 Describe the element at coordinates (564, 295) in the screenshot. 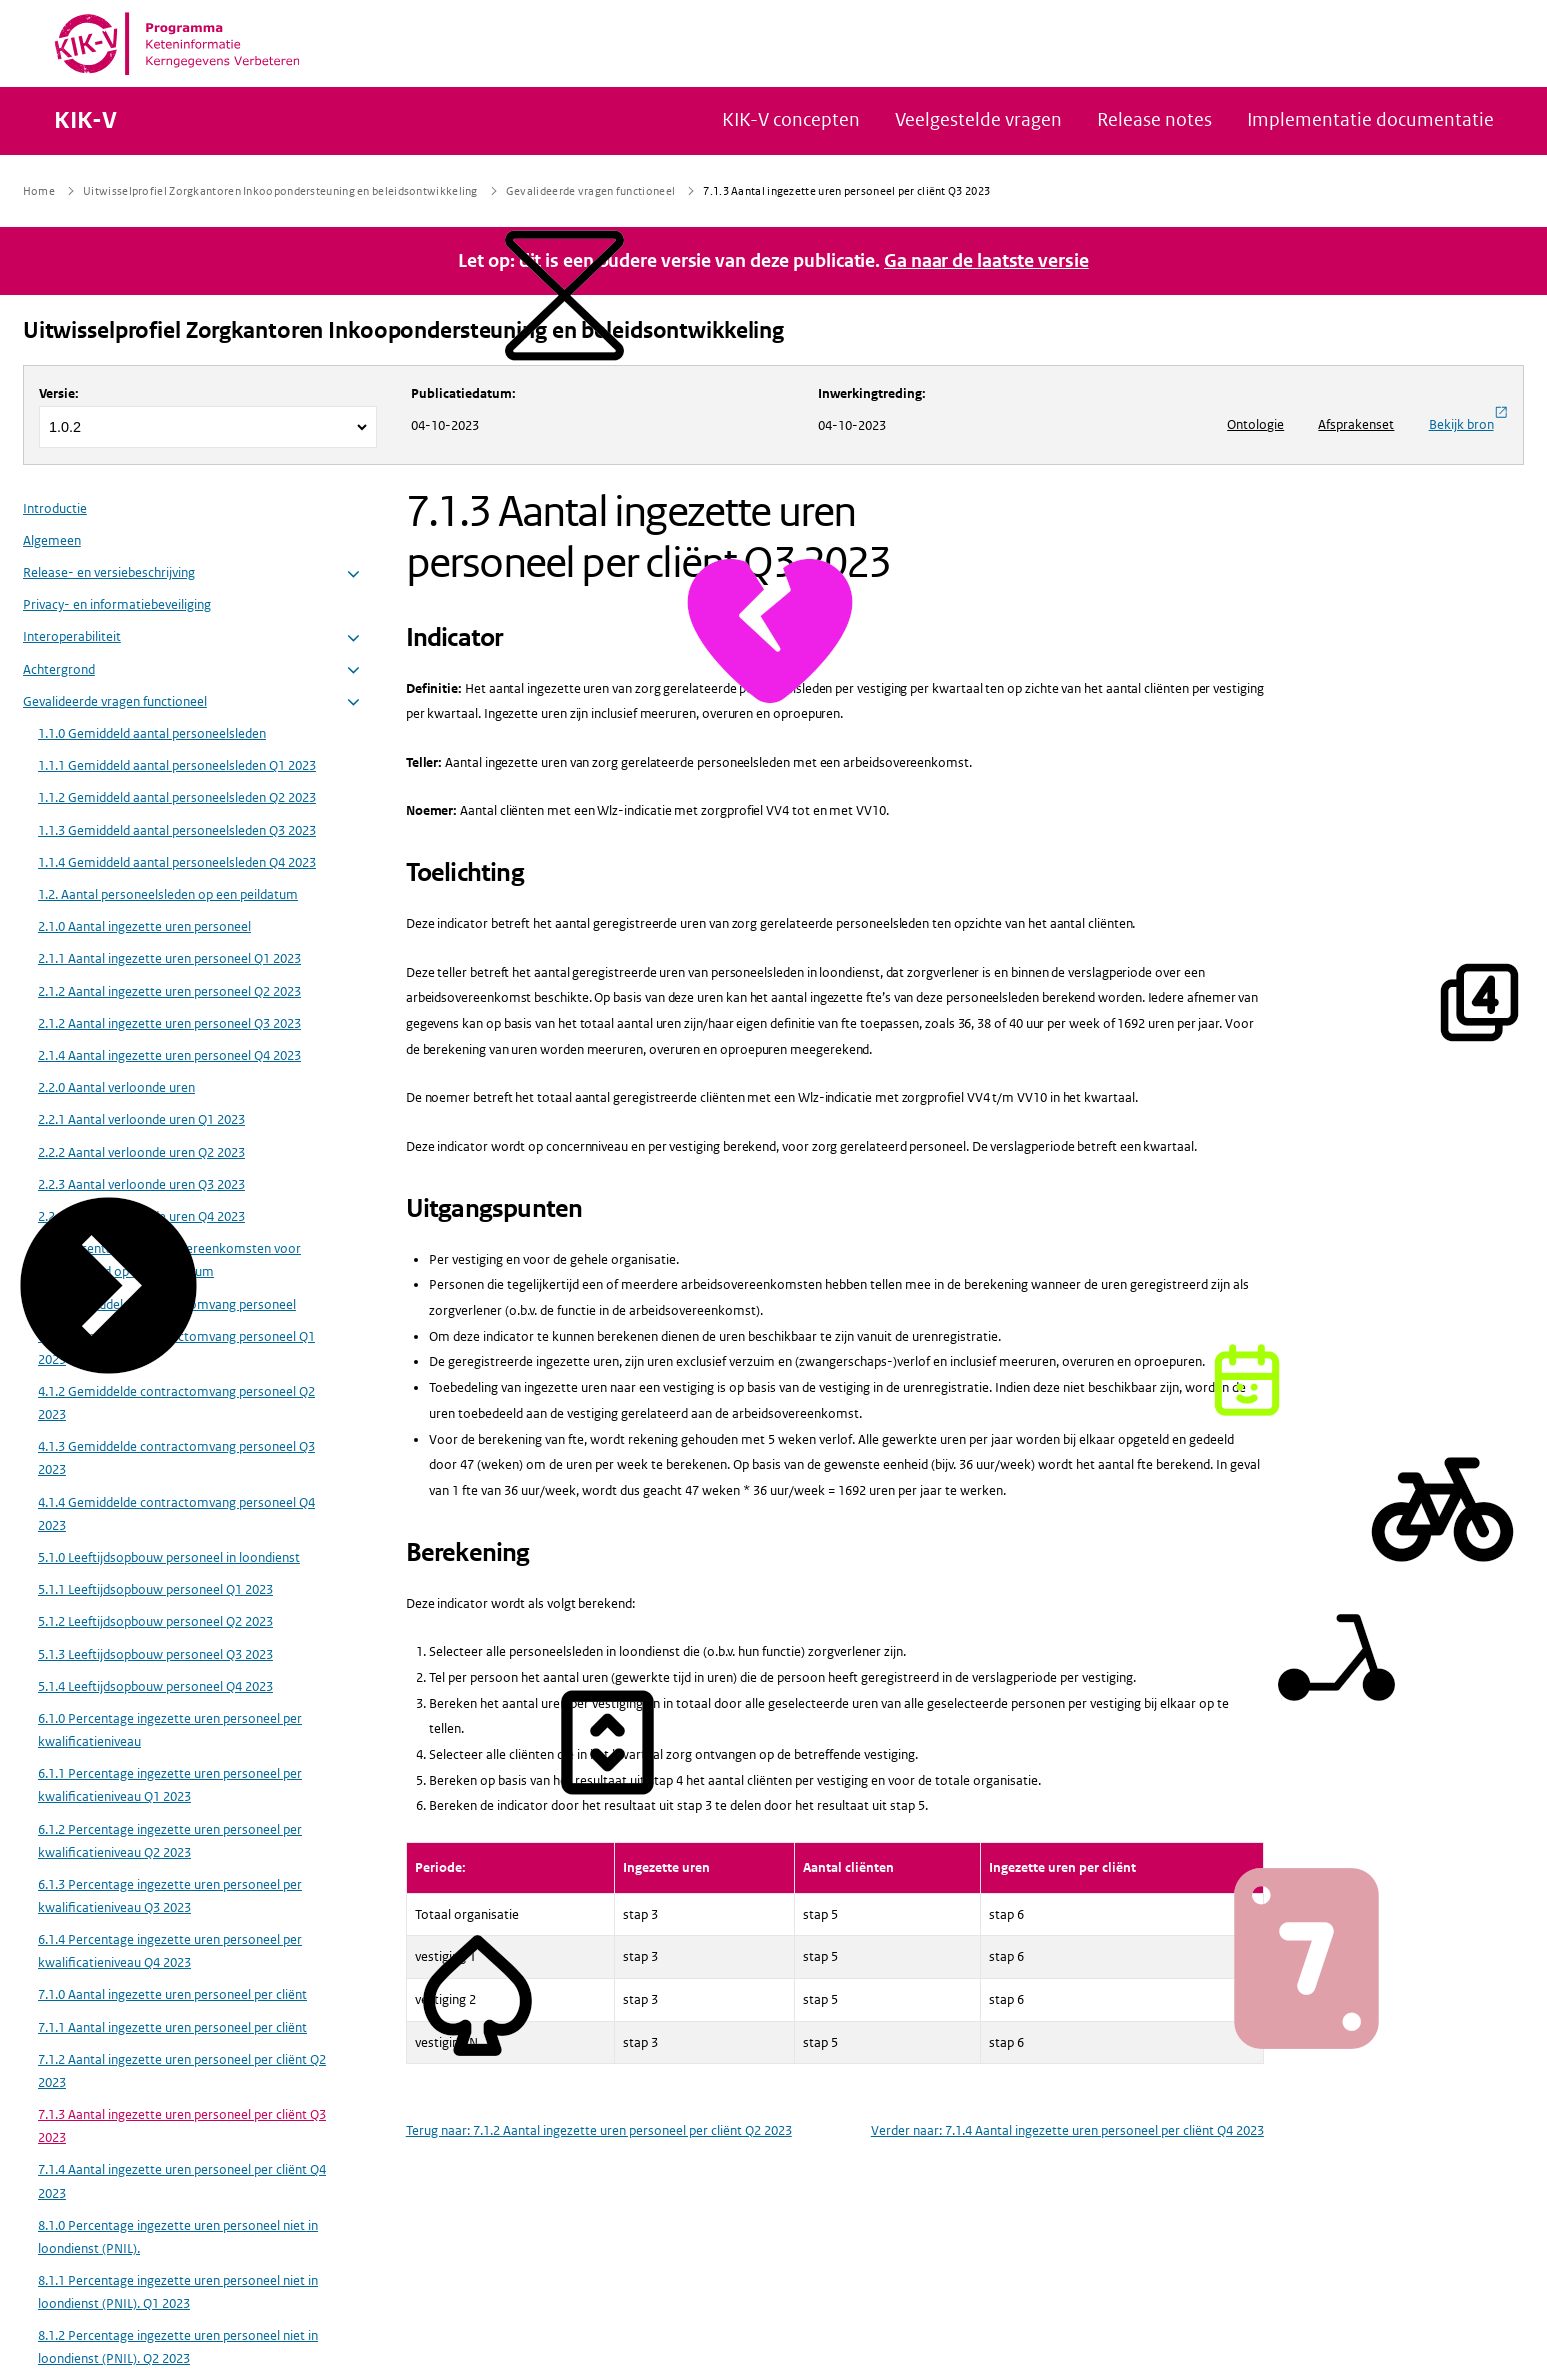

I see `indicates loading or processing in progress` at that location.